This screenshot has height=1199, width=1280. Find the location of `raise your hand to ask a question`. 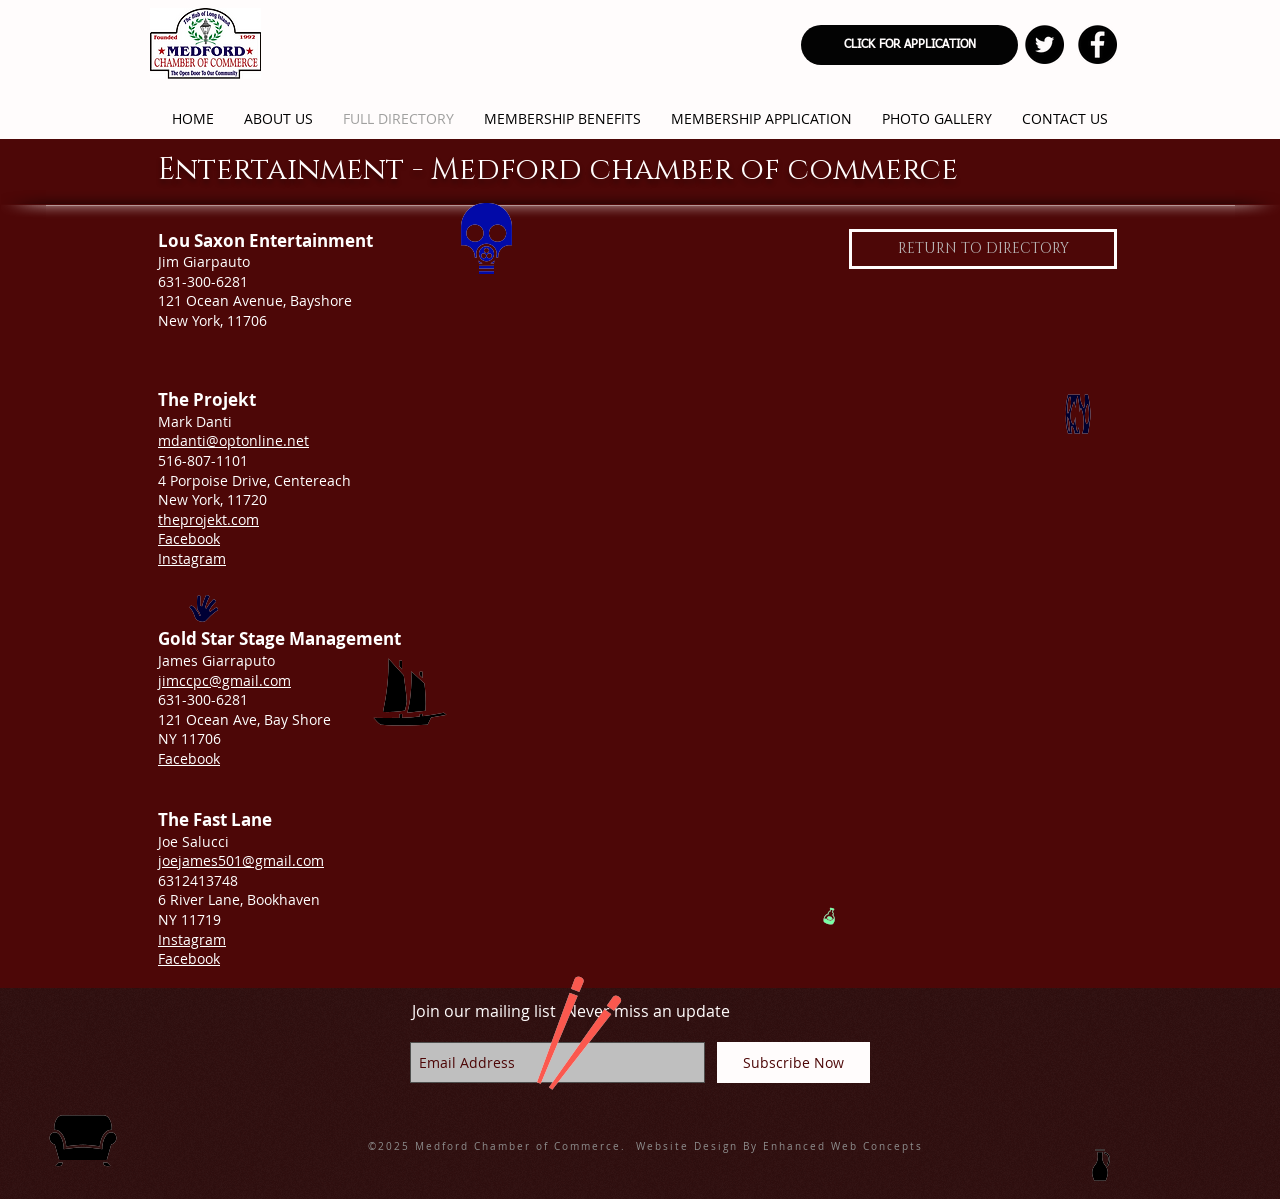

raise your hand to ask a question is located at coordinates (203, 608).